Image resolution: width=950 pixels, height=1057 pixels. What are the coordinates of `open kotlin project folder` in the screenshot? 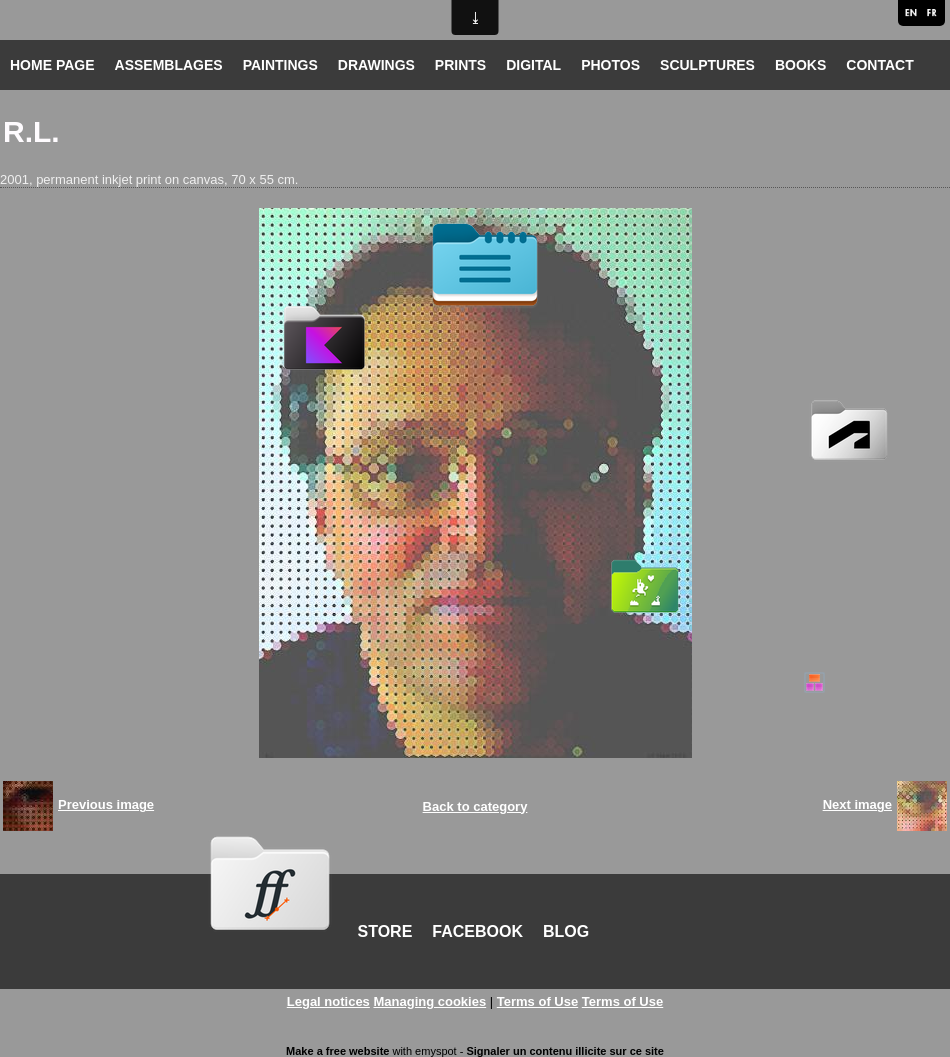 It's located at (324, 340).